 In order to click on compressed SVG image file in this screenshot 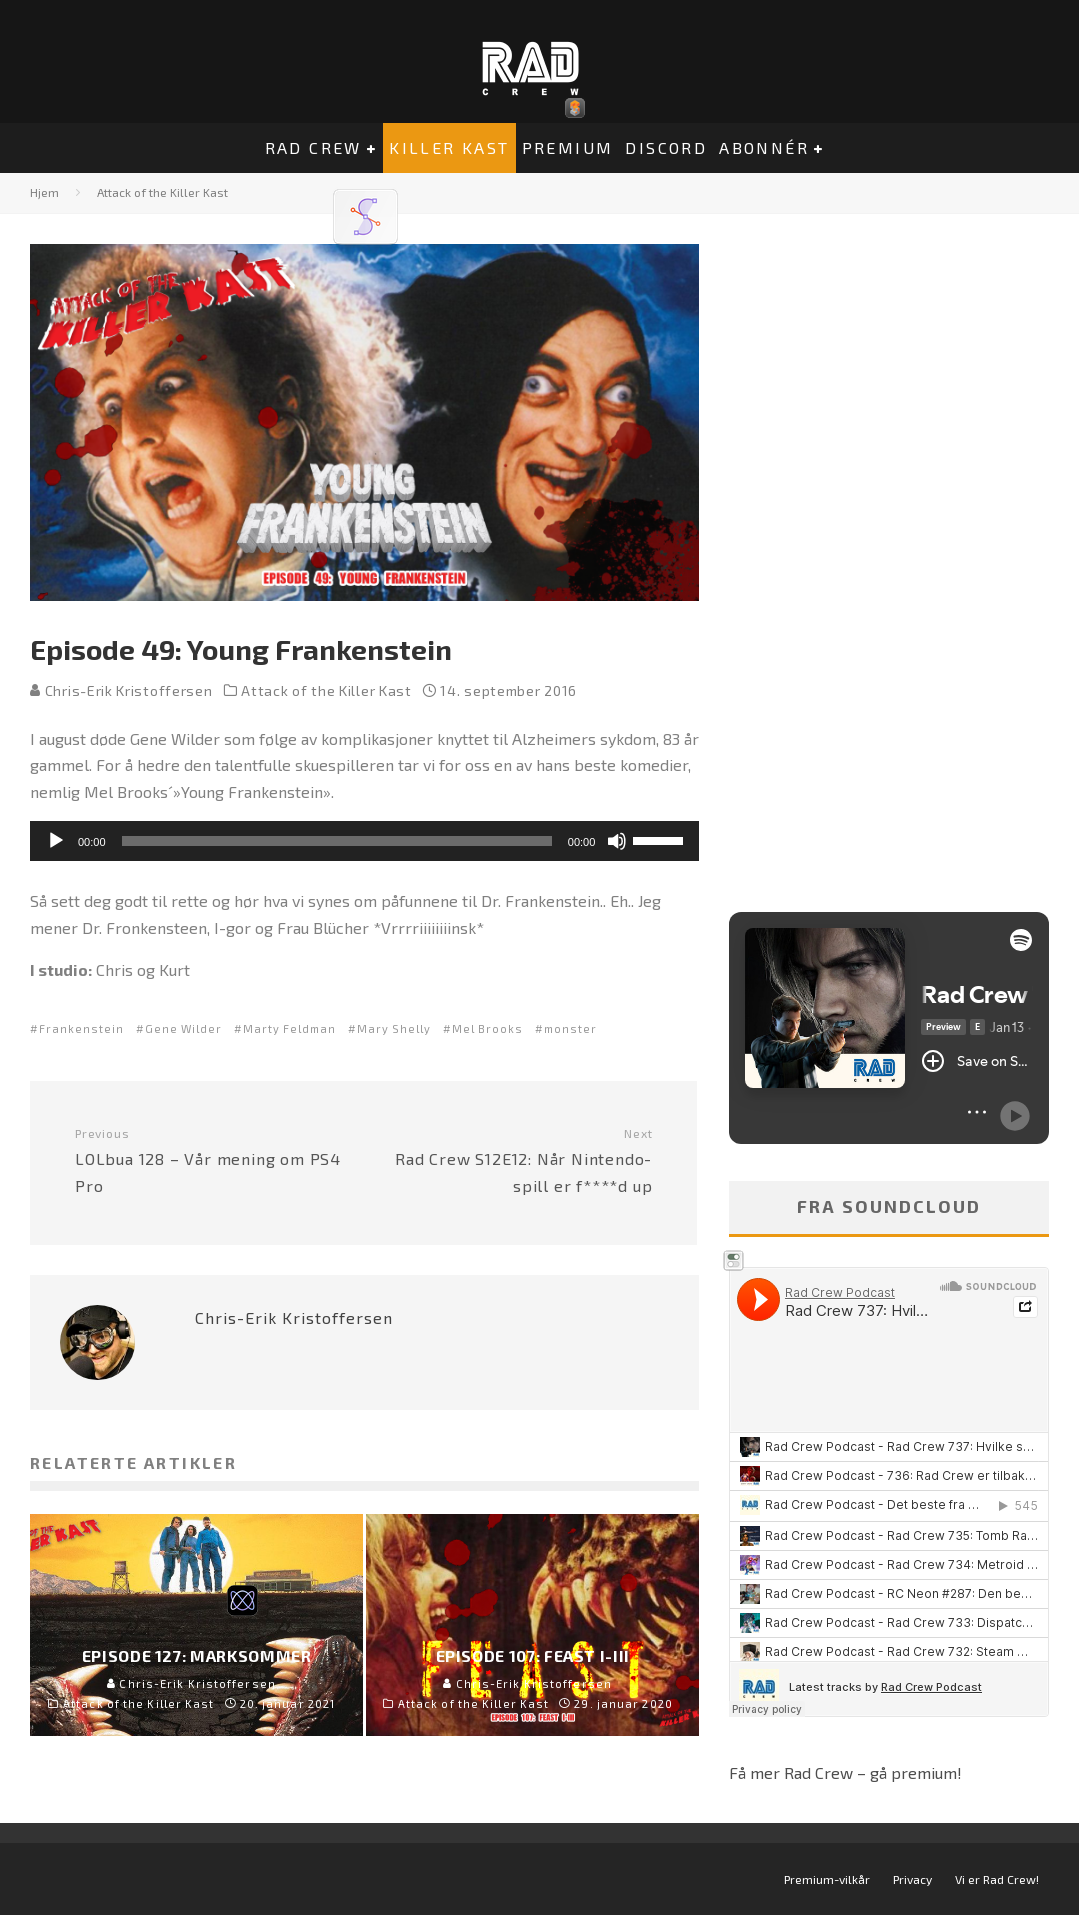, I will do `click(365, 214)`.